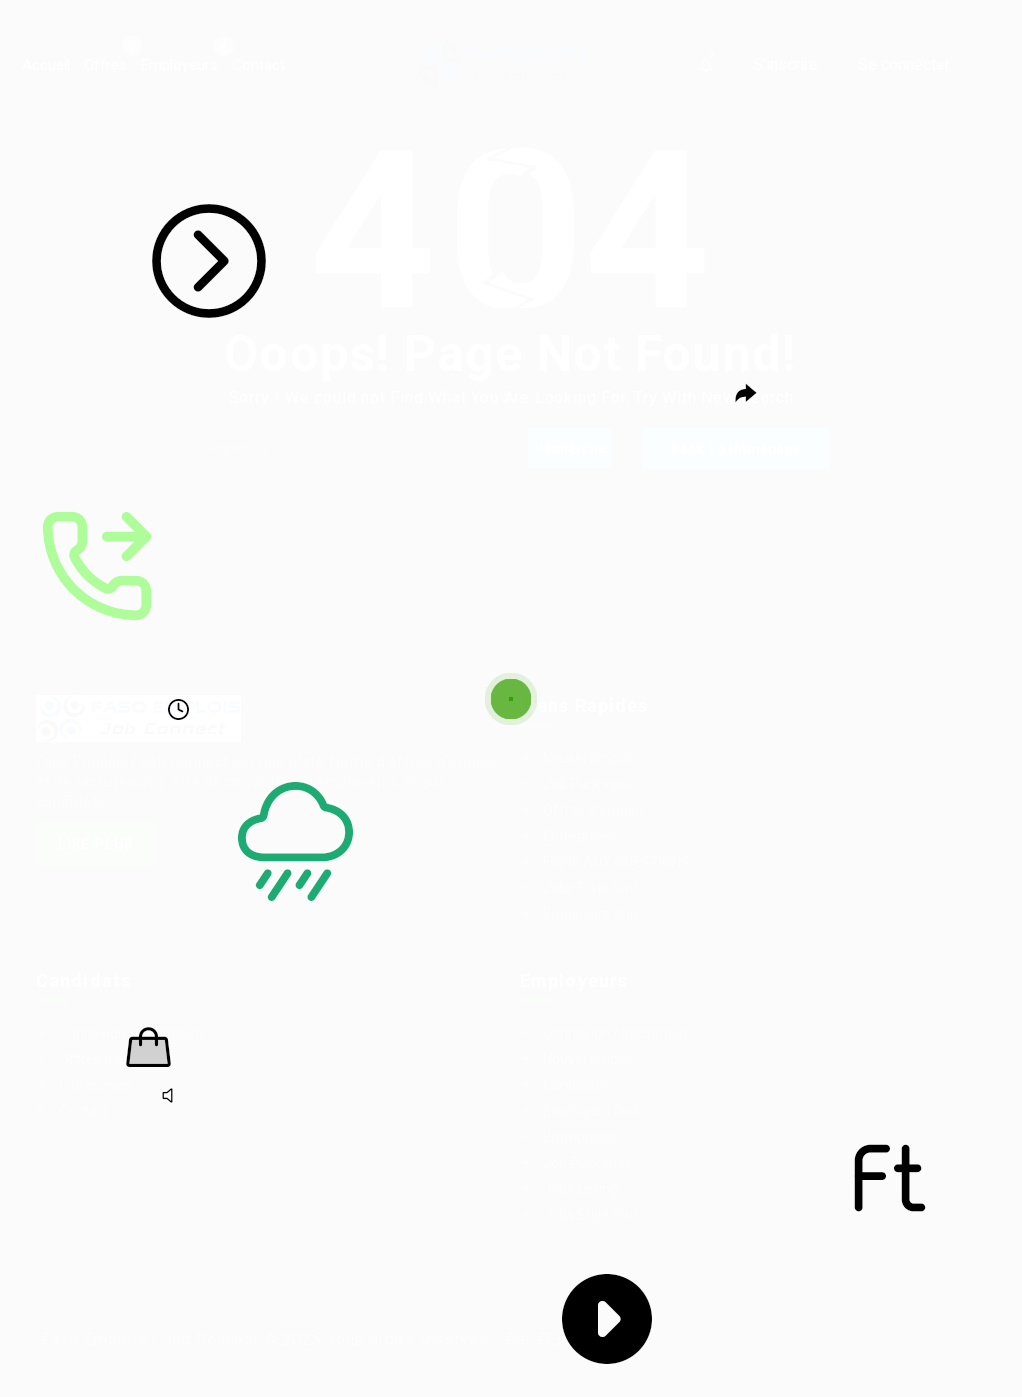 The width and height of the screenshot is (1022, 1397). Describe the element at coordinates (746, 393) in the screenshot. I see `share or forward content` at that location.